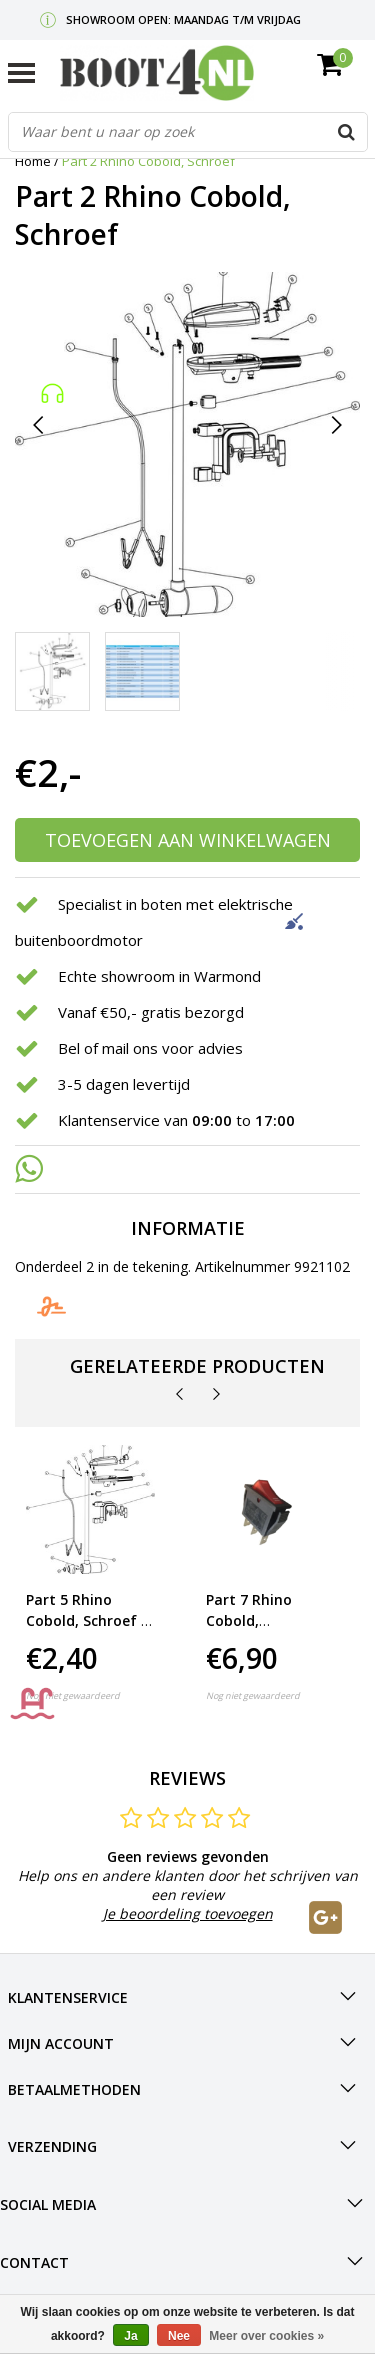  Describe the element at coordinates (52, 394) in the screenshot. I see `access audio or music player` at that location.